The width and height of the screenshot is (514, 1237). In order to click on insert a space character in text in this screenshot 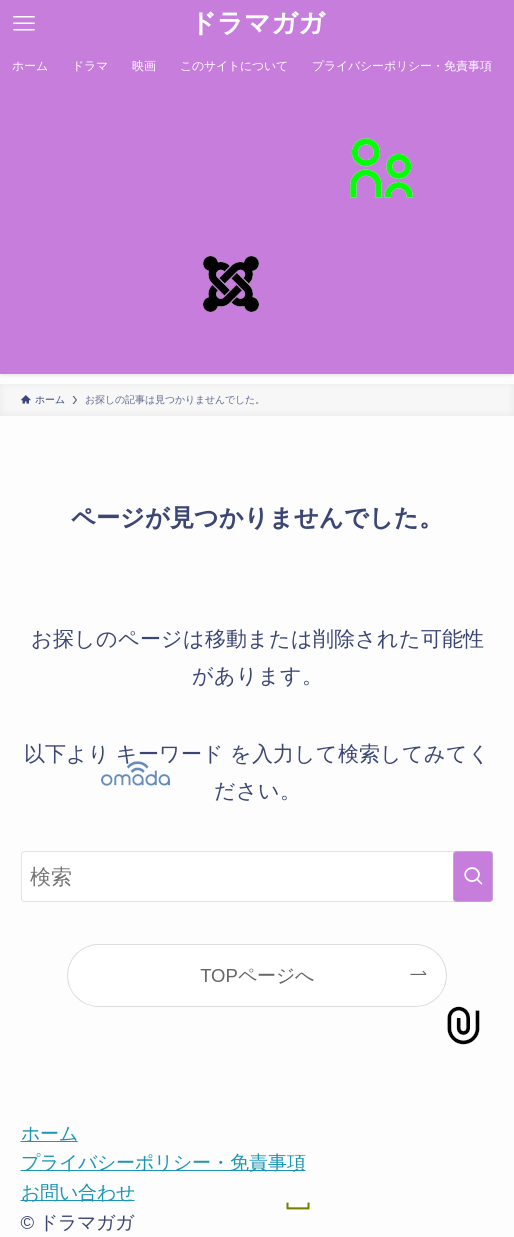, I will do `click(298, 1206)`.